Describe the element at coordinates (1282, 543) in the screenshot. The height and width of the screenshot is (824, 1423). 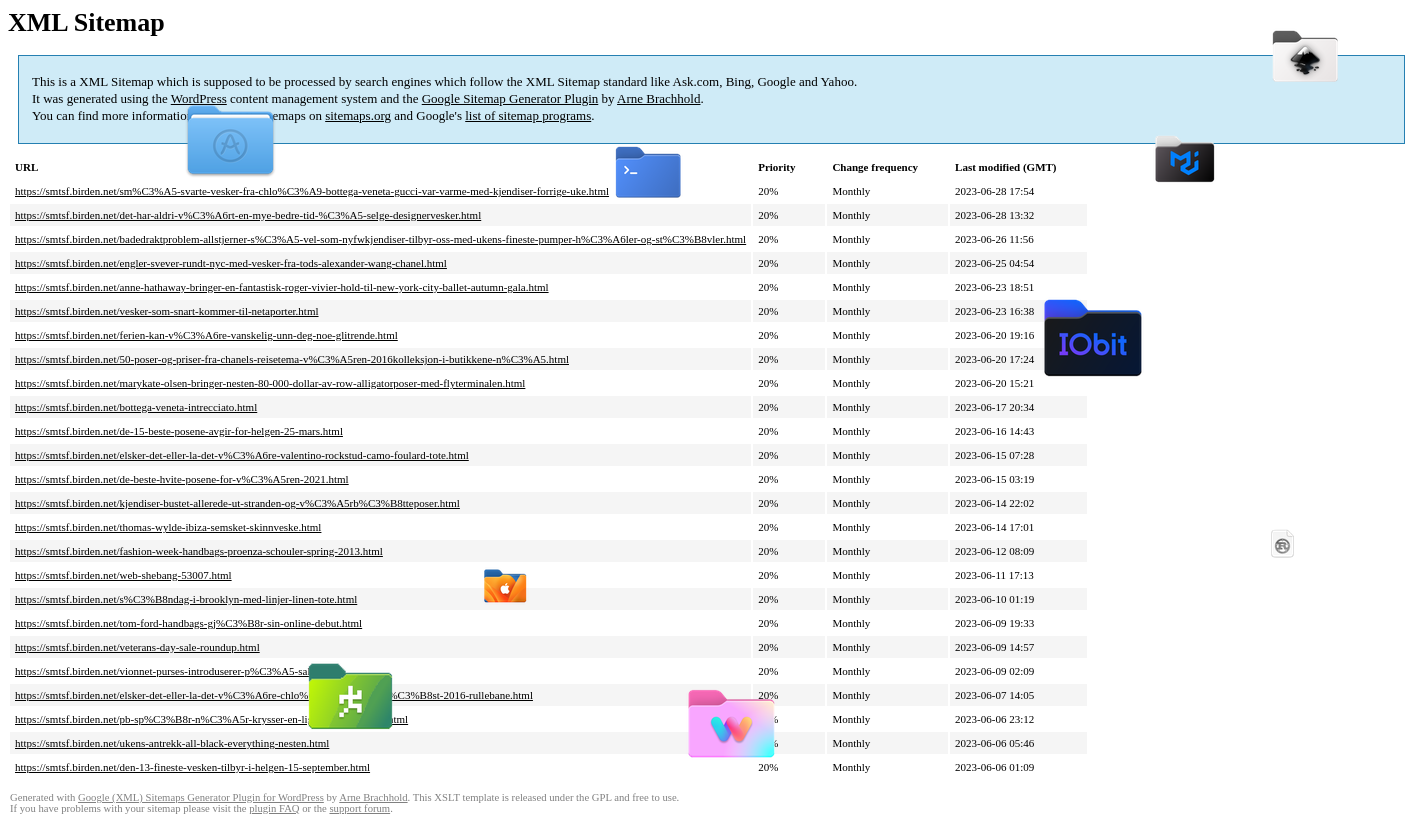
I see `a rust programming language source file` at that location.